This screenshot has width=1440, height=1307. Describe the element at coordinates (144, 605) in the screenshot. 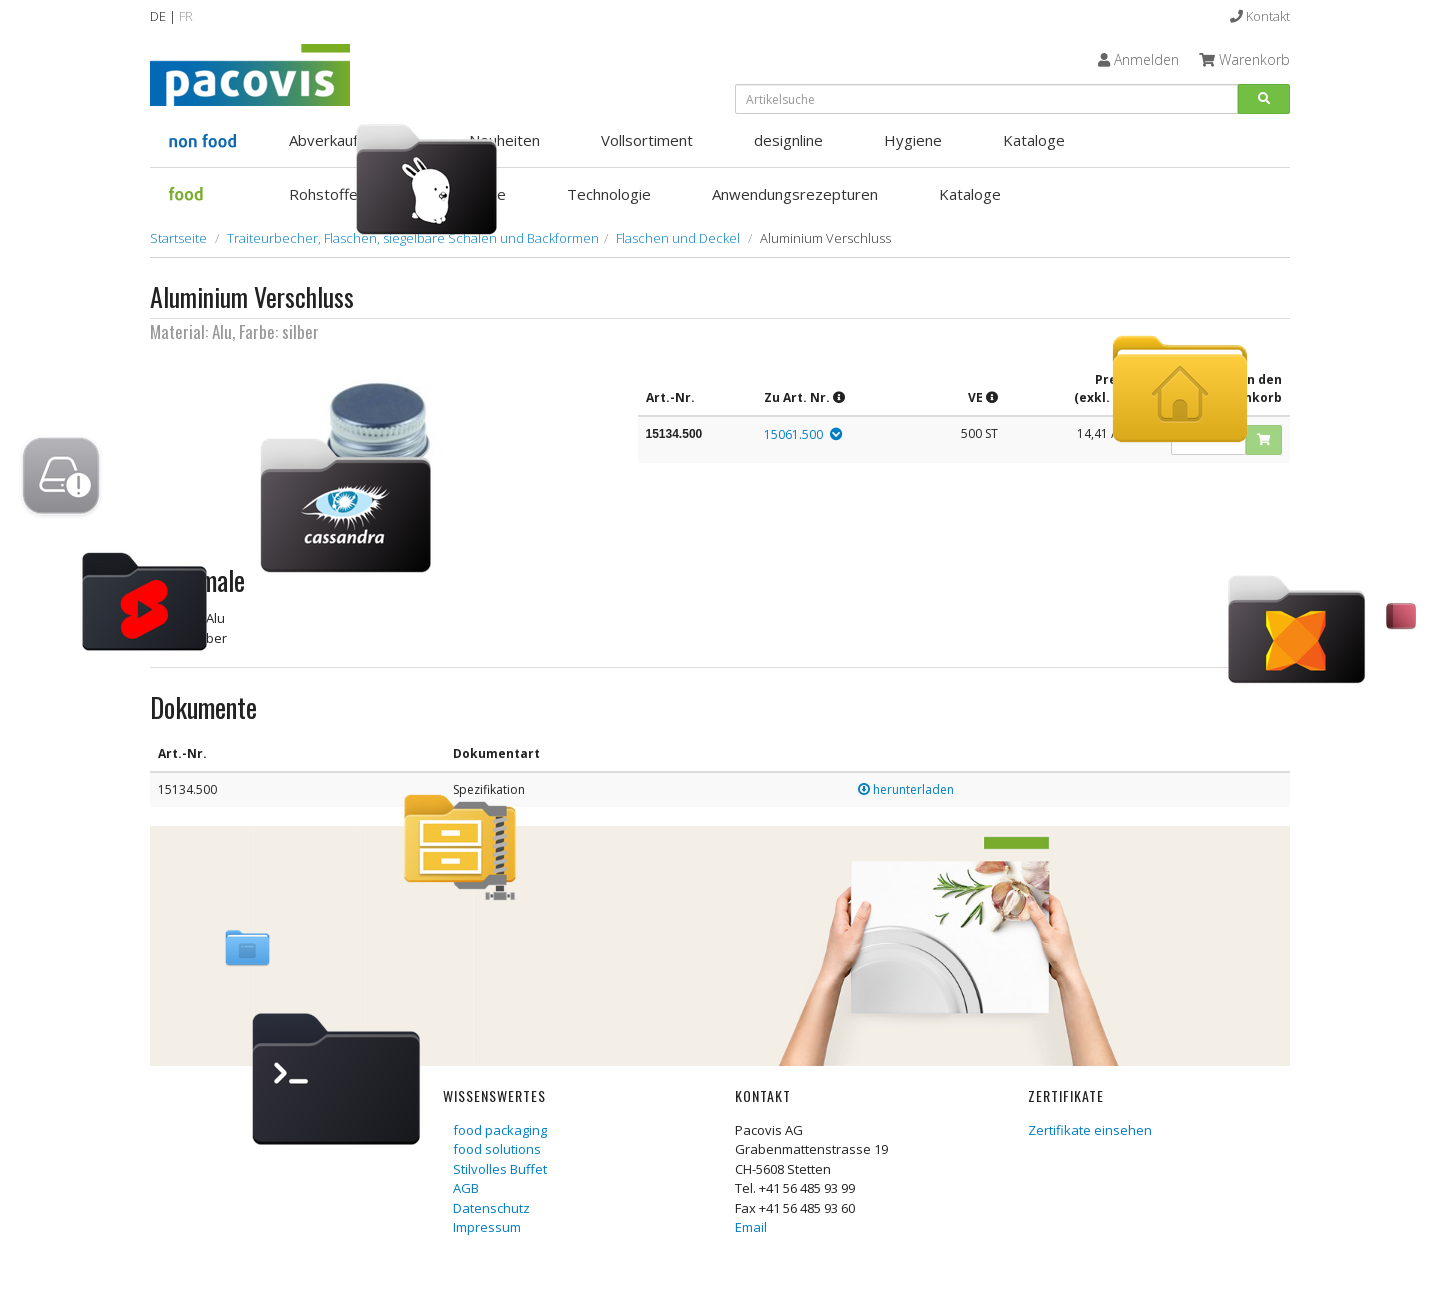

I see `open folder containing youtube shorts downloads` at that location.